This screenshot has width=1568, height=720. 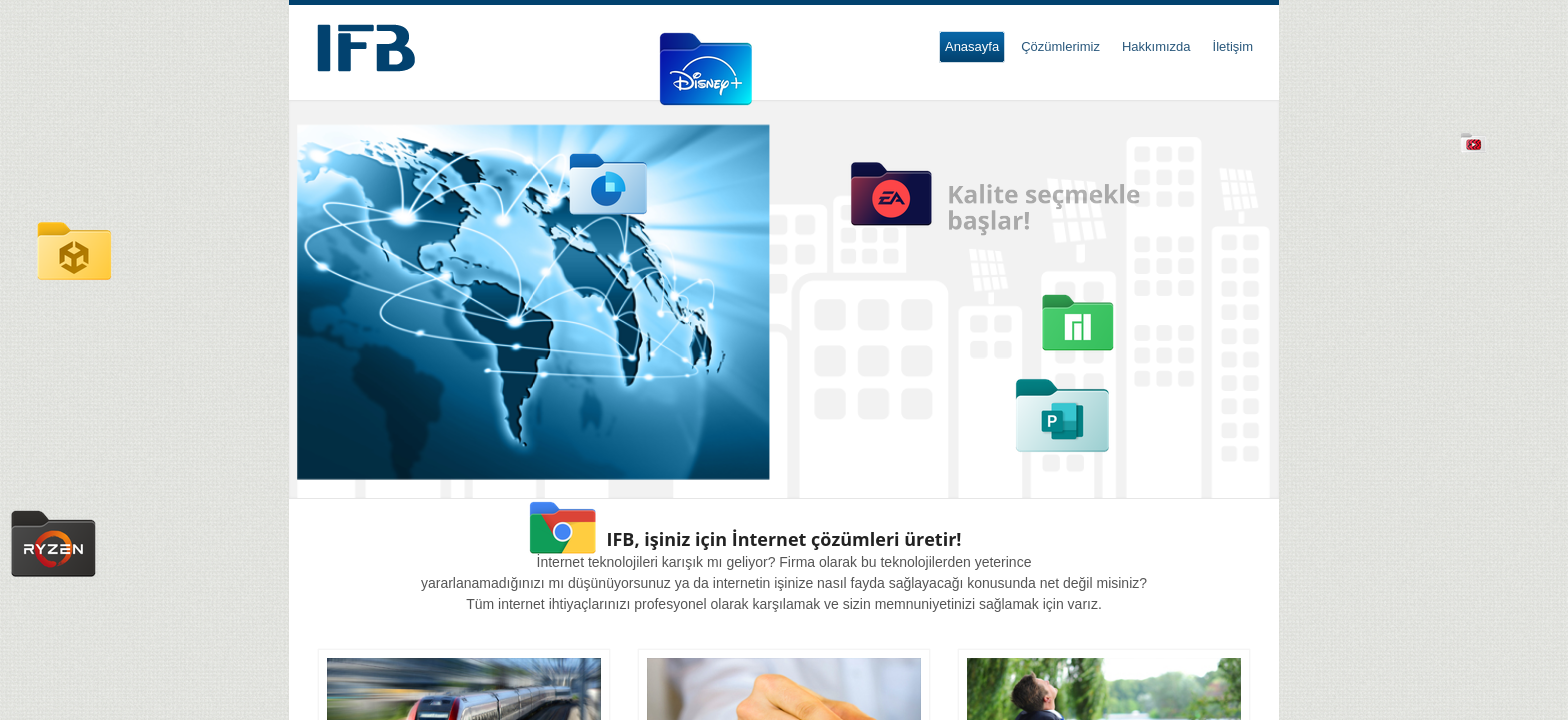 What do you see at coordinates (53, 546) in the screenshot?
I see `folder containing AMD Ryzen-related files or software` at bounding box center [53, 546].